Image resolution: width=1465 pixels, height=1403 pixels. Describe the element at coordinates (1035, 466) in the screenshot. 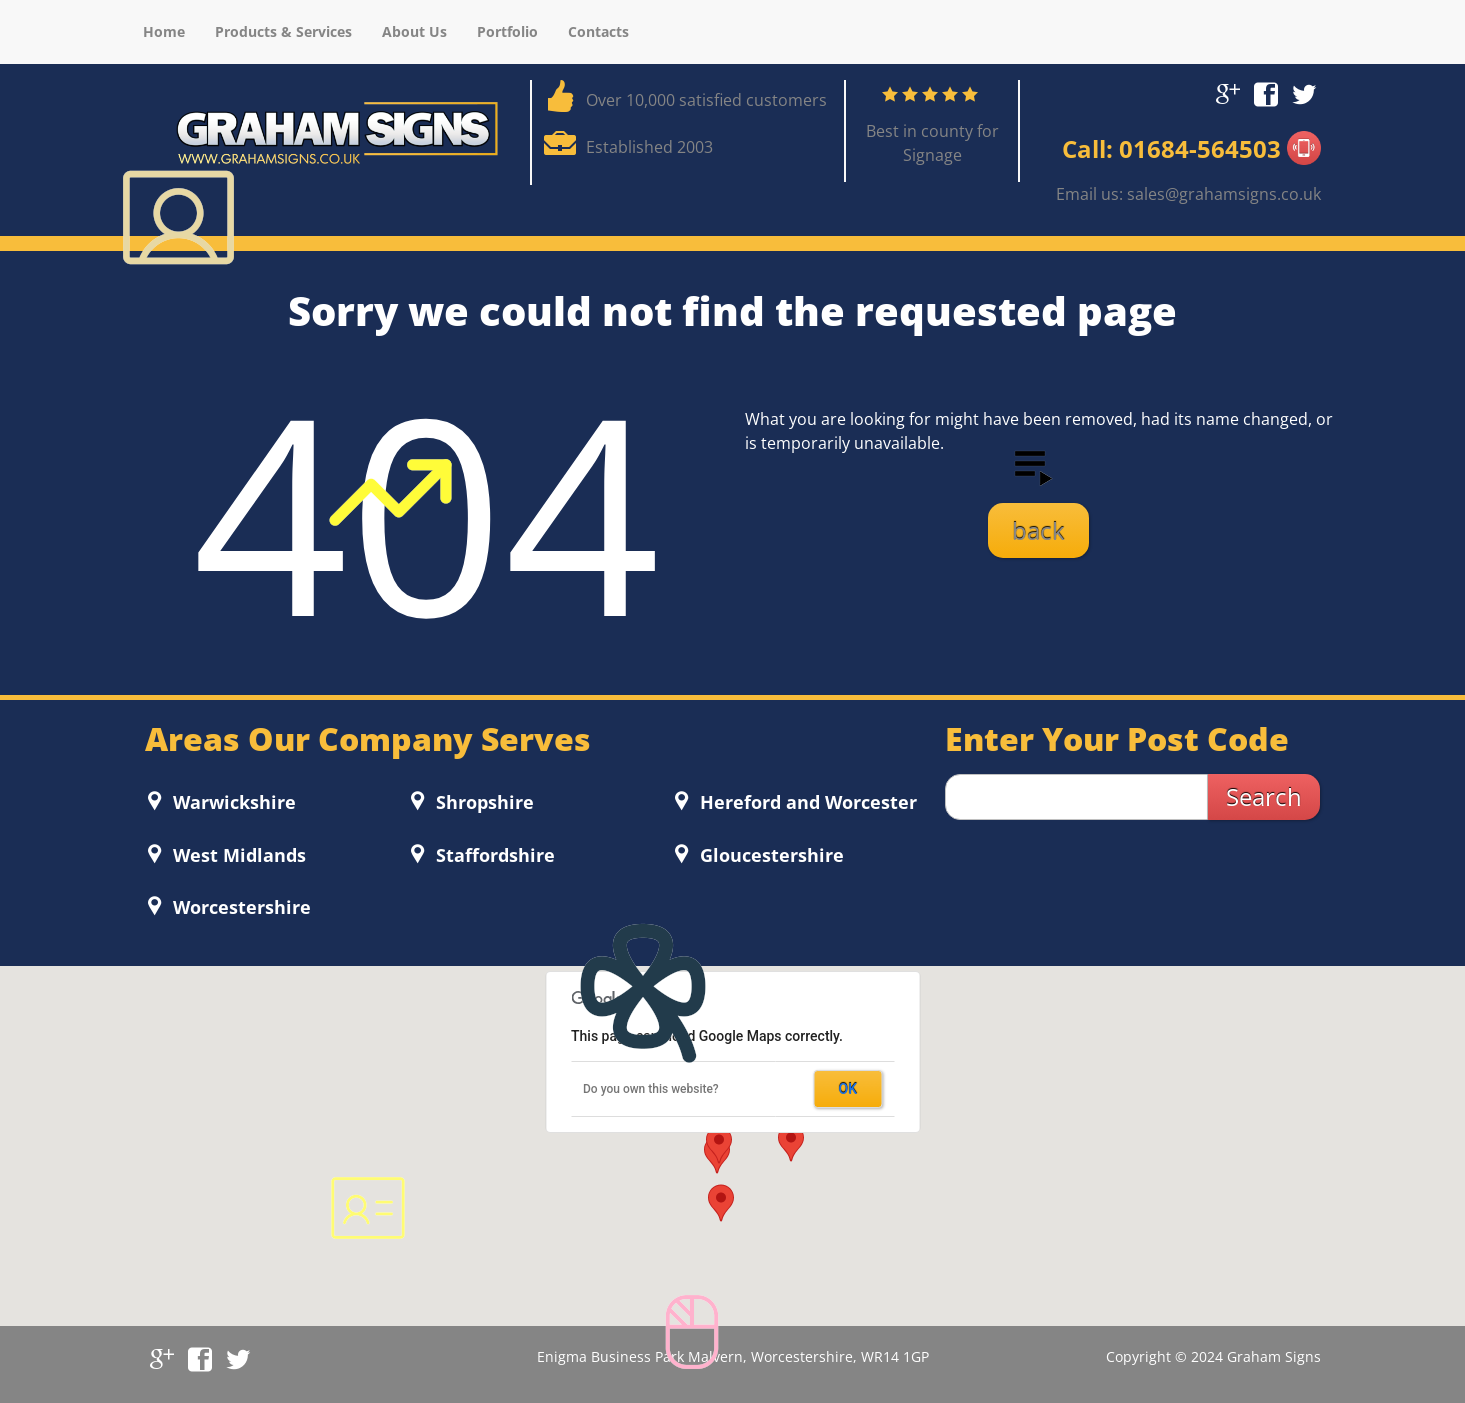

I see `play all items in a playlist` at that location.